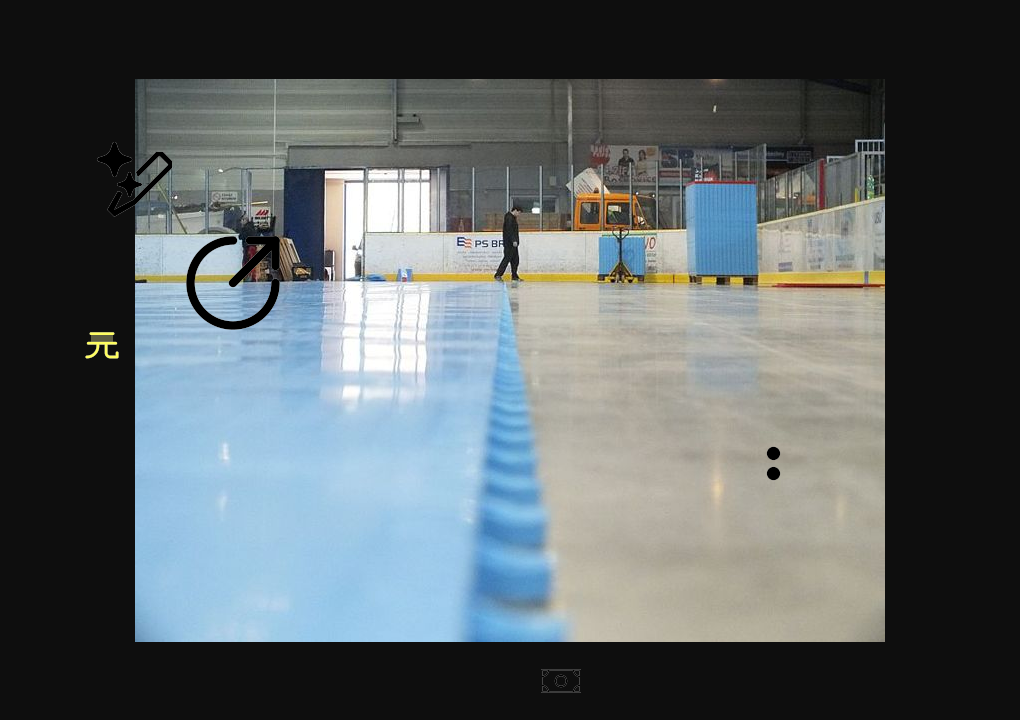 The image size is (1020, 720). What do you see at coordinates (233, 283) in the screenshot?
I see `open link in new tab or window` at bounding box center [233, 283].